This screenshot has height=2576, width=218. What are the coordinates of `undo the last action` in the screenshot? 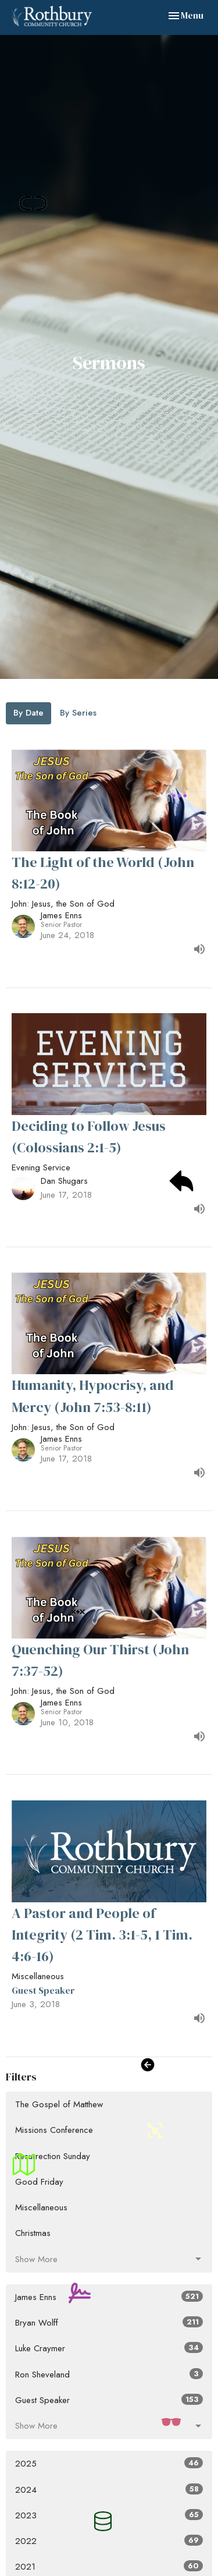 It's located at (181, 1181).